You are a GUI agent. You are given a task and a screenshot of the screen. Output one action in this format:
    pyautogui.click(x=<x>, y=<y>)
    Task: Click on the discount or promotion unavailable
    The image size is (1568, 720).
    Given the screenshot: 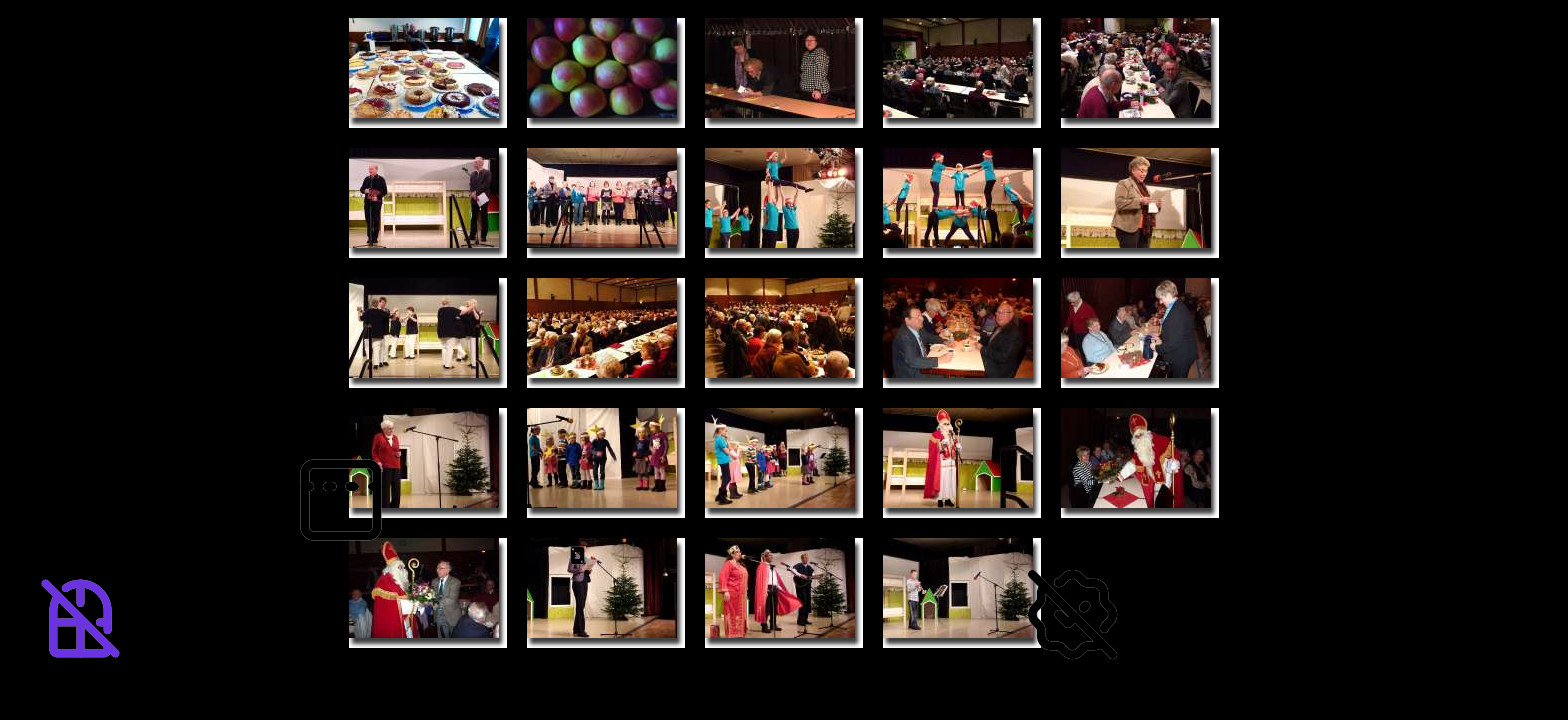 What is the action you would take?
    pyautogui.click(x=1072, y=614)
    